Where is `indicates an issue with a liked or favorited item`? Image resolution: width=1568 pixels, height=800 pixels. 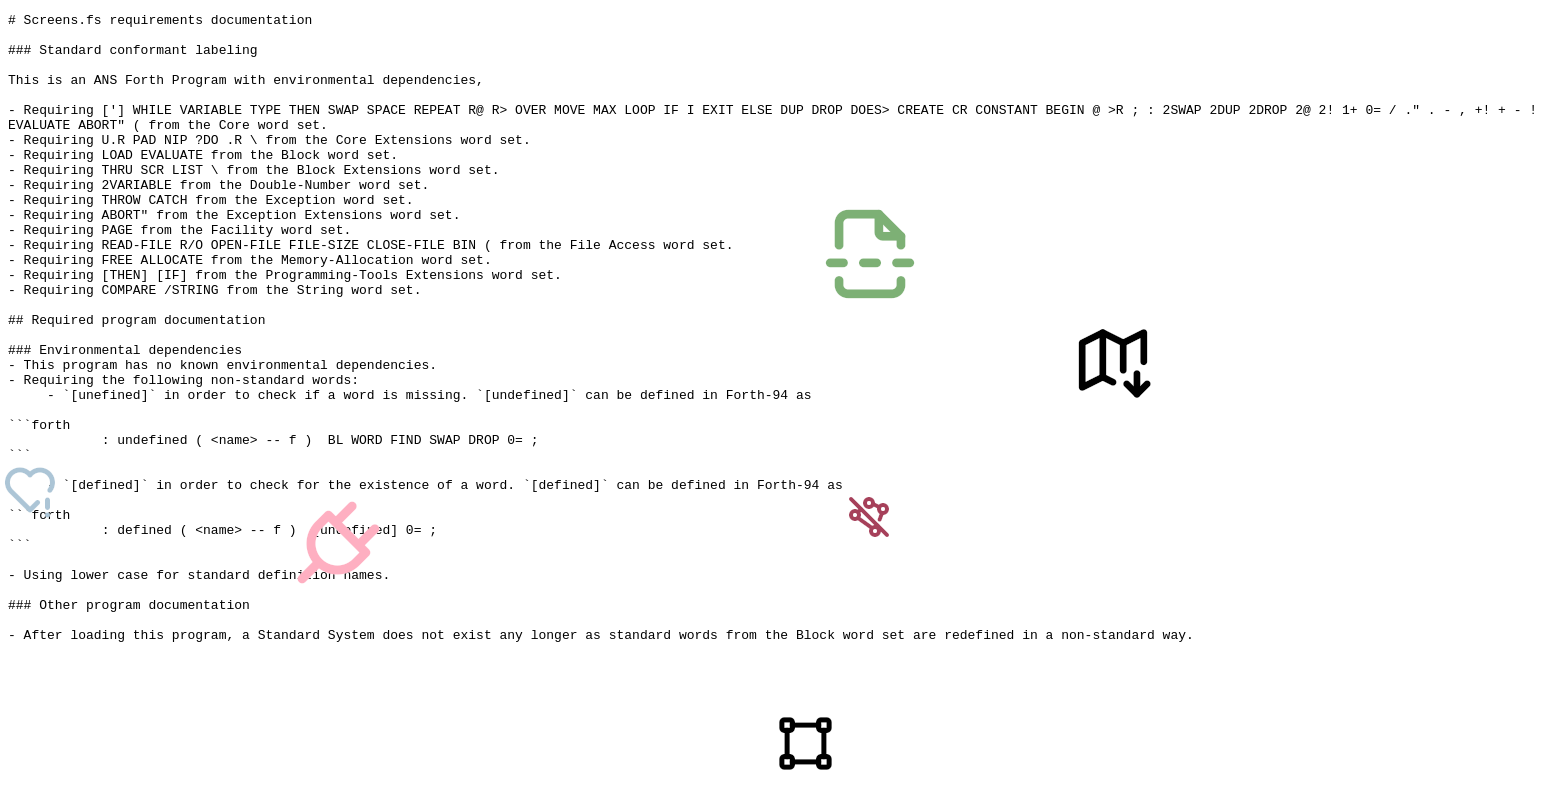 indicates an issue with a liked or favorited item is located at coordinates (30, 490).